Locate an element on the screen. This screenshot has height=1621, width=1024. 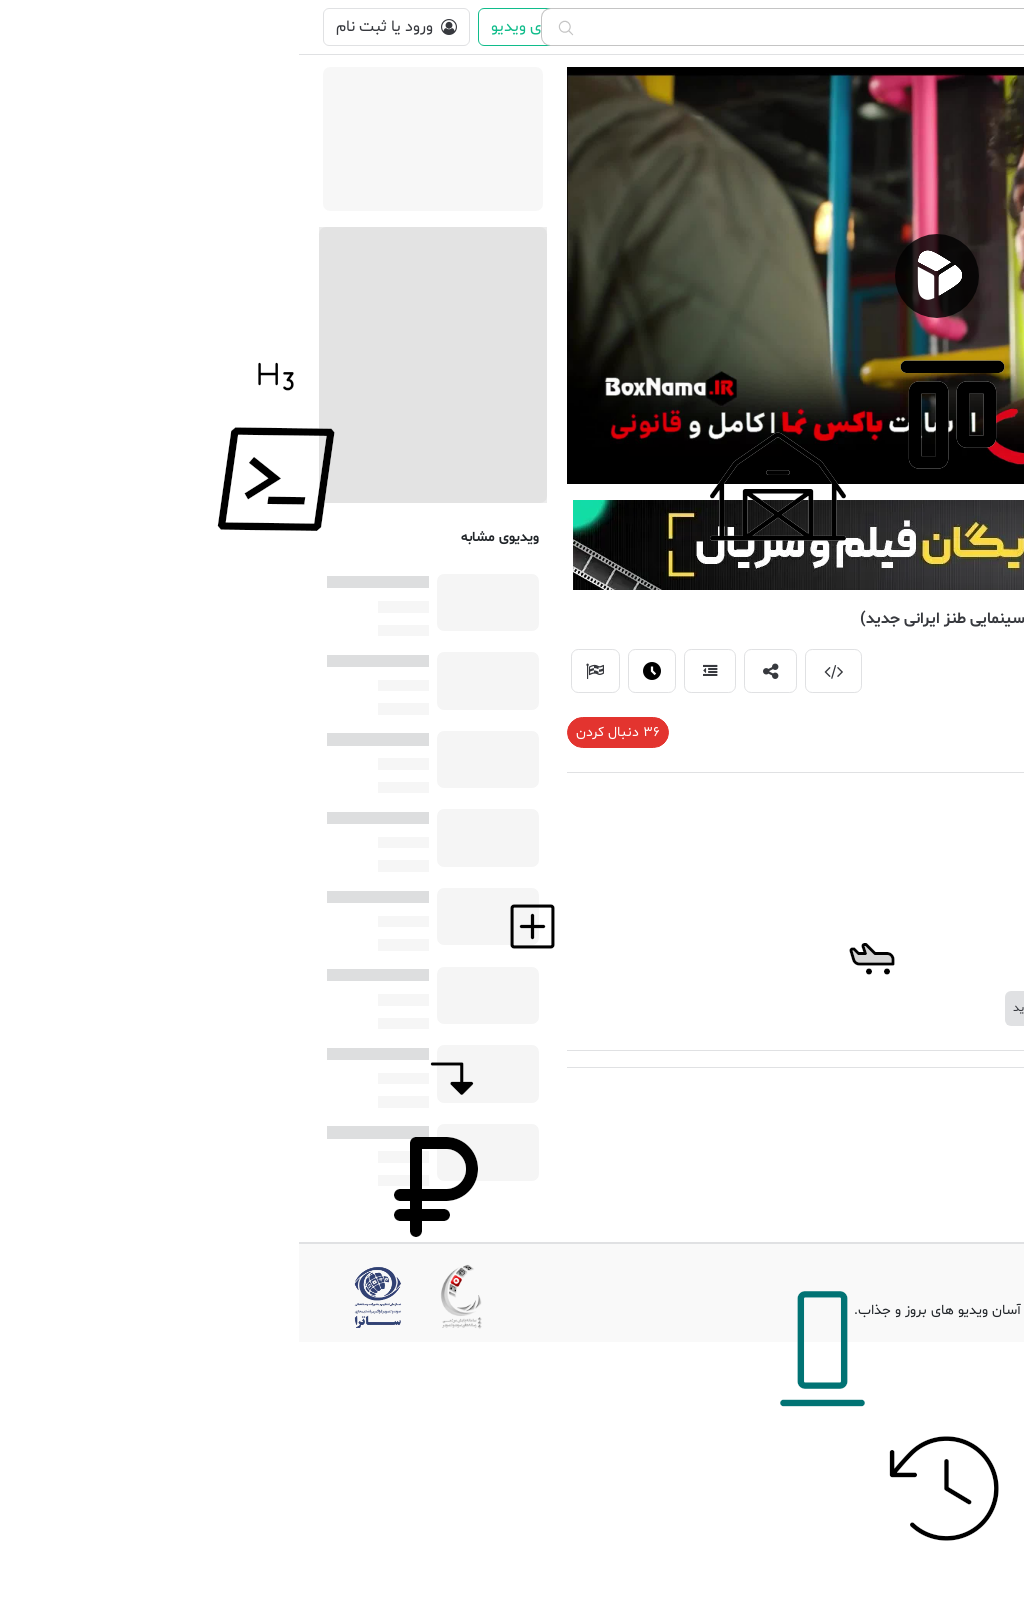
format text as heading level 3 is located at coordinates (274, 376).